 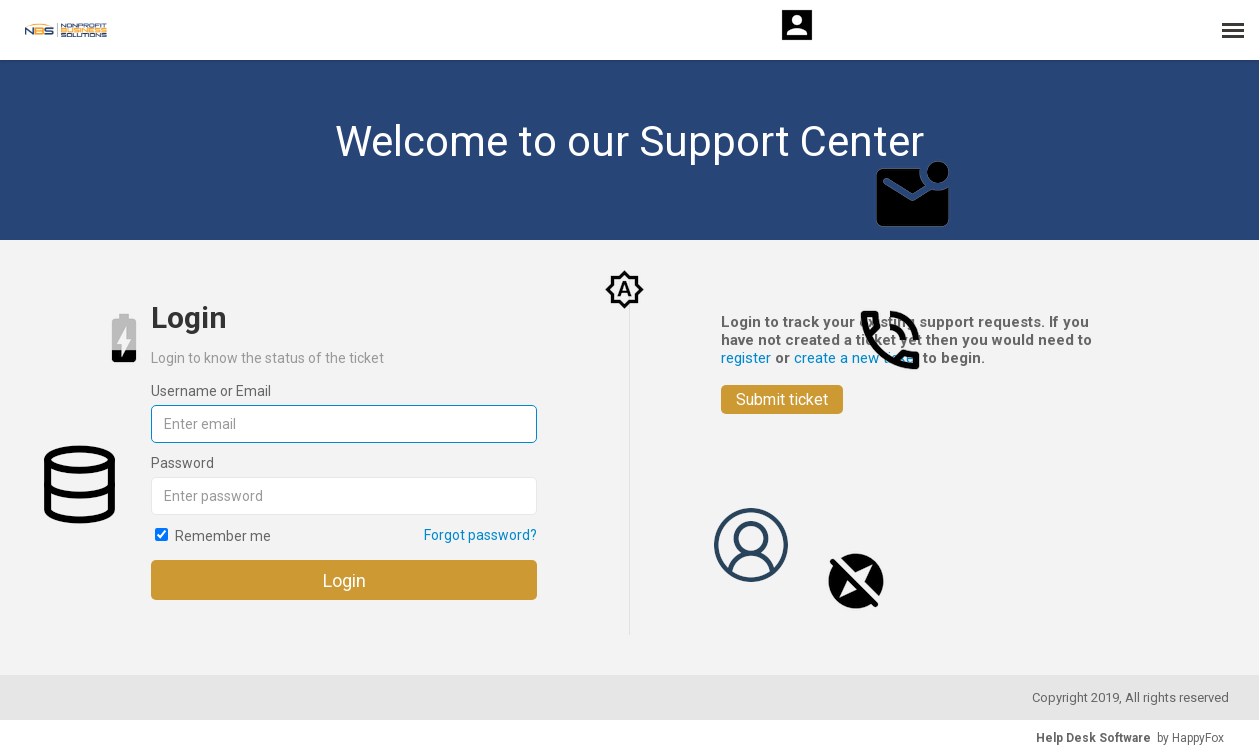 I want to click on indicates an active phone call in progress, so click(x=890, y=340).